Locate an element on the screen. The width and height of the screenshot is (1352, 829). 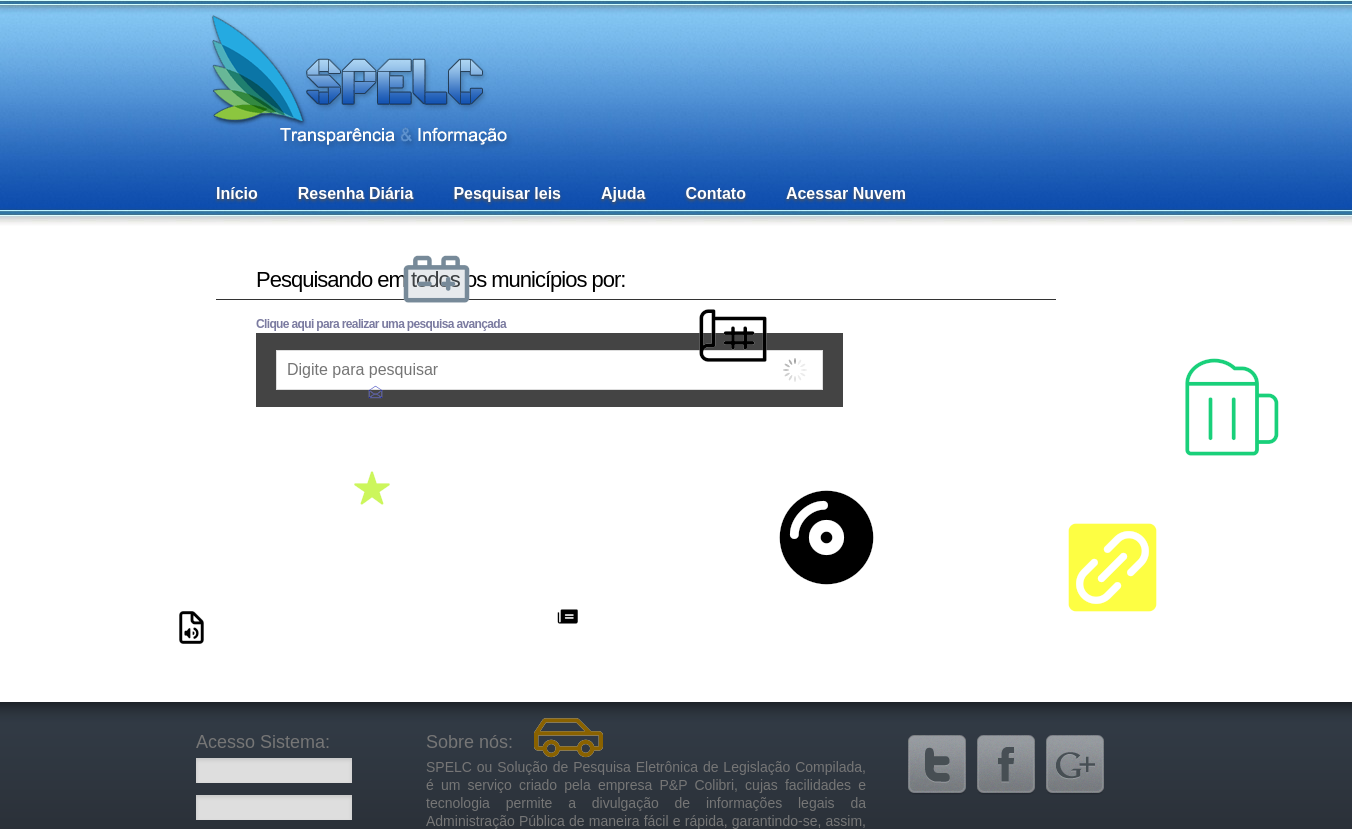
view project blueprints or technical plans is located at coordinates (733, 338).